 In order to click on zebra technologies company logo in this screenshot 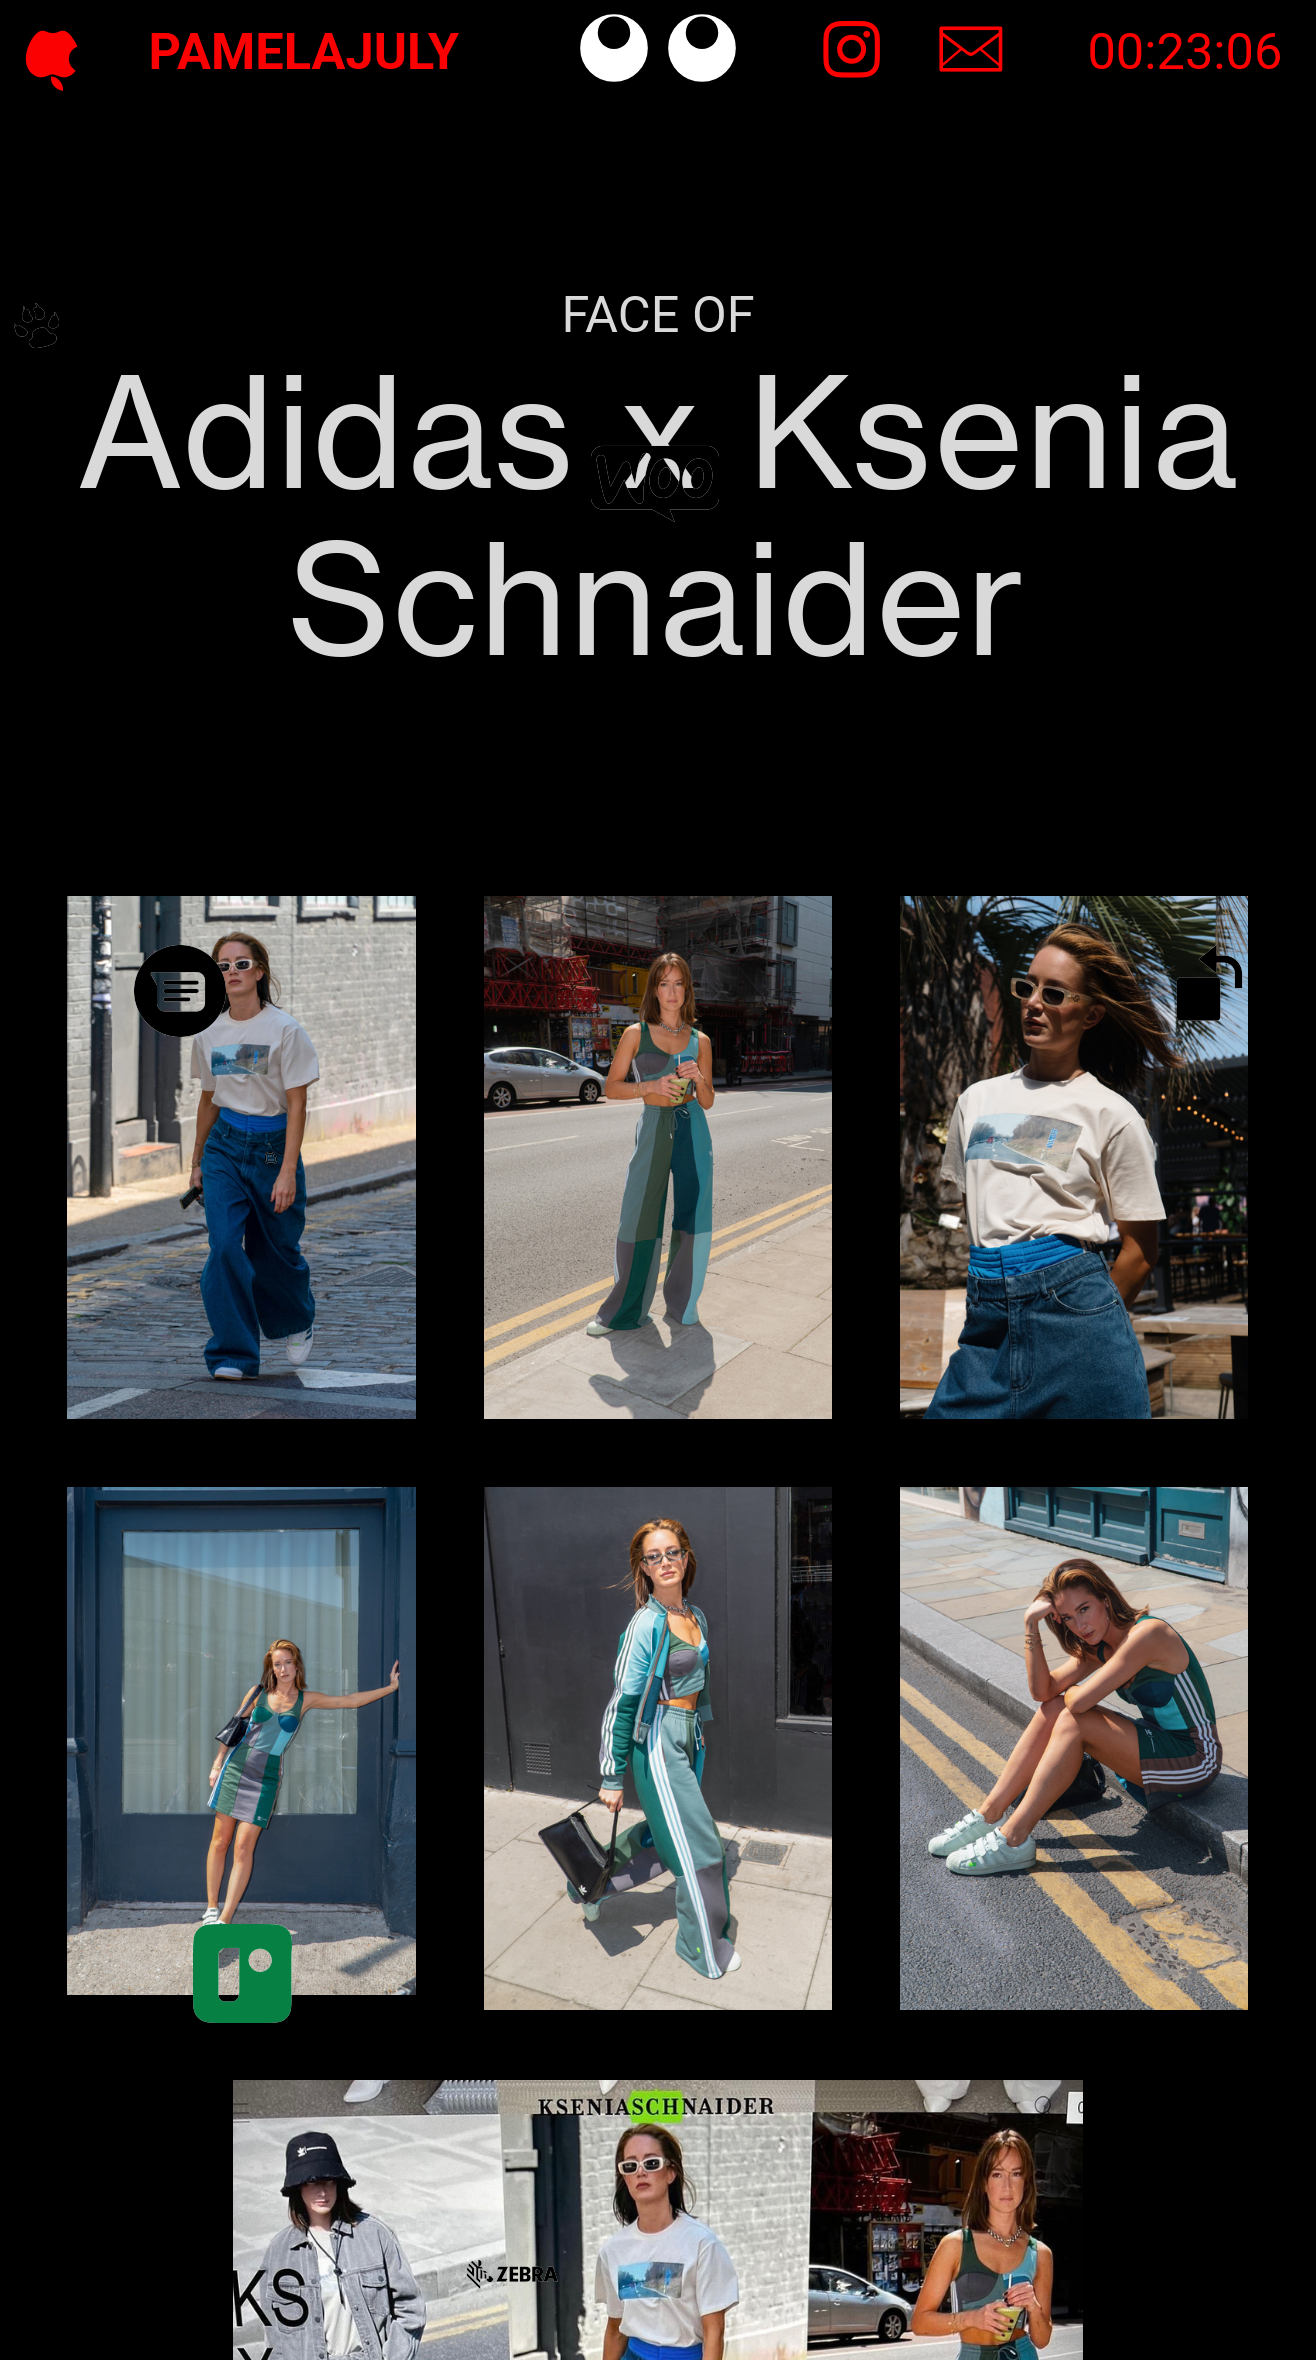, I will do `click(512, 2274)`.